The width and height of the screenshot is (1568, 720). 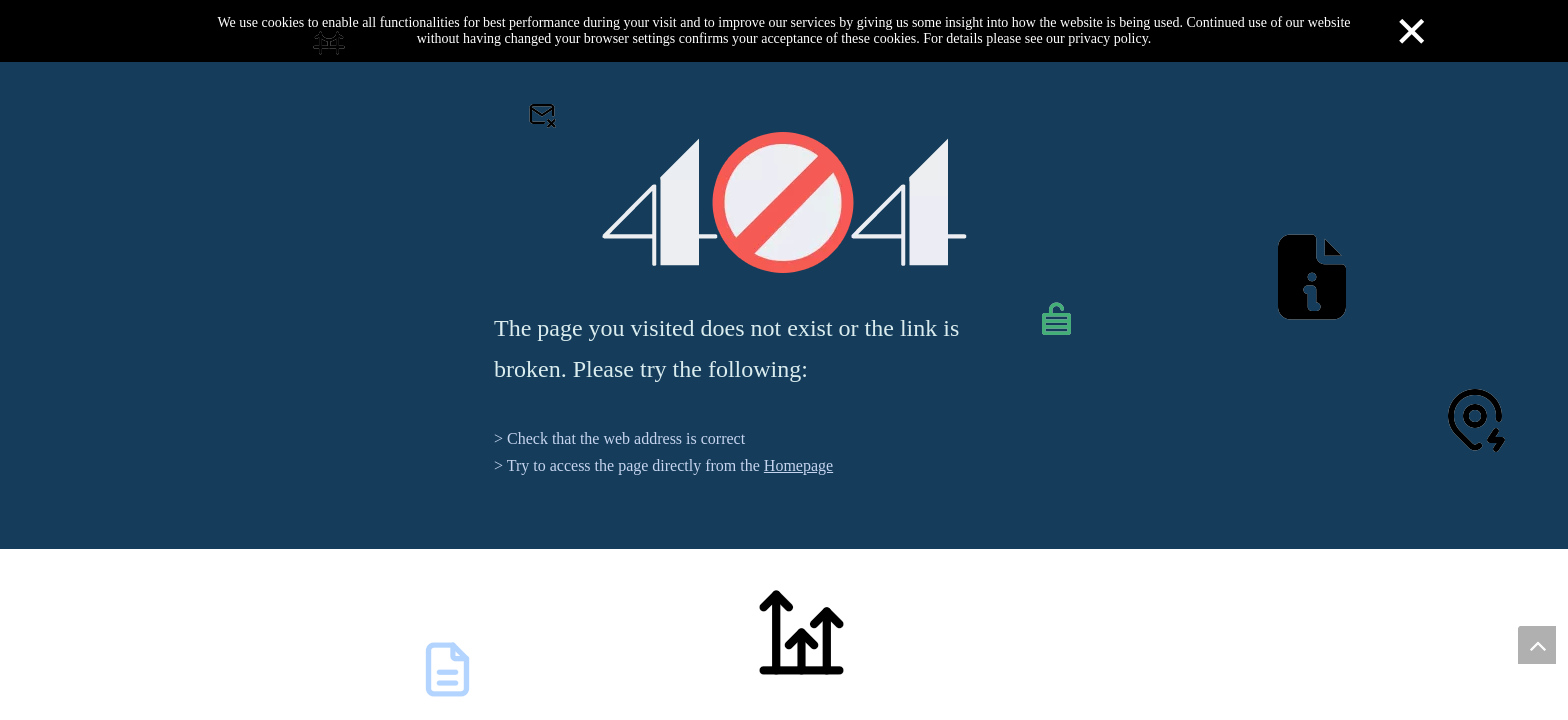 What do you see at coordinates (1056, 320) in the screenshot?
I see `unlocked or unsecured state` at bounding box center [1056, 320].